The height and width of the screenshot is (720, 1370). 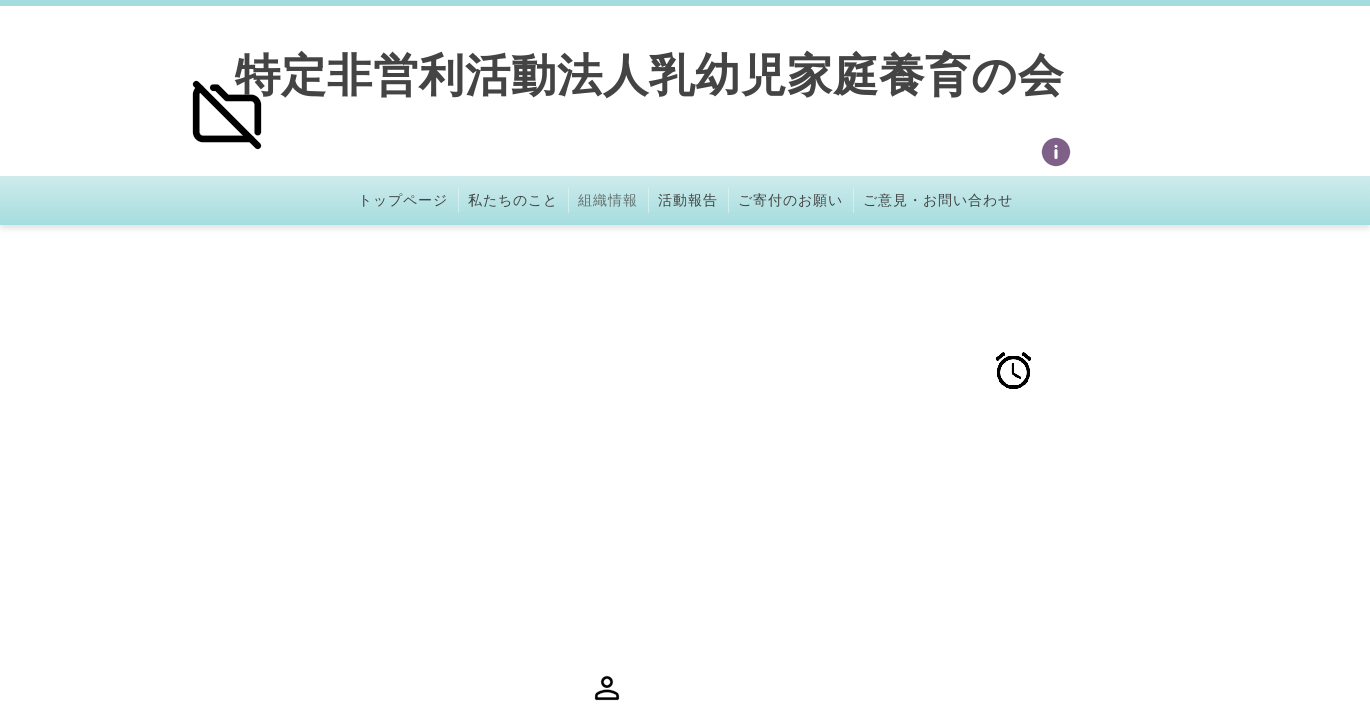 What do you see at coordinates (1056, 152) in the screenshot?
I see `view more information or details` at bounding box center [1056, 152].